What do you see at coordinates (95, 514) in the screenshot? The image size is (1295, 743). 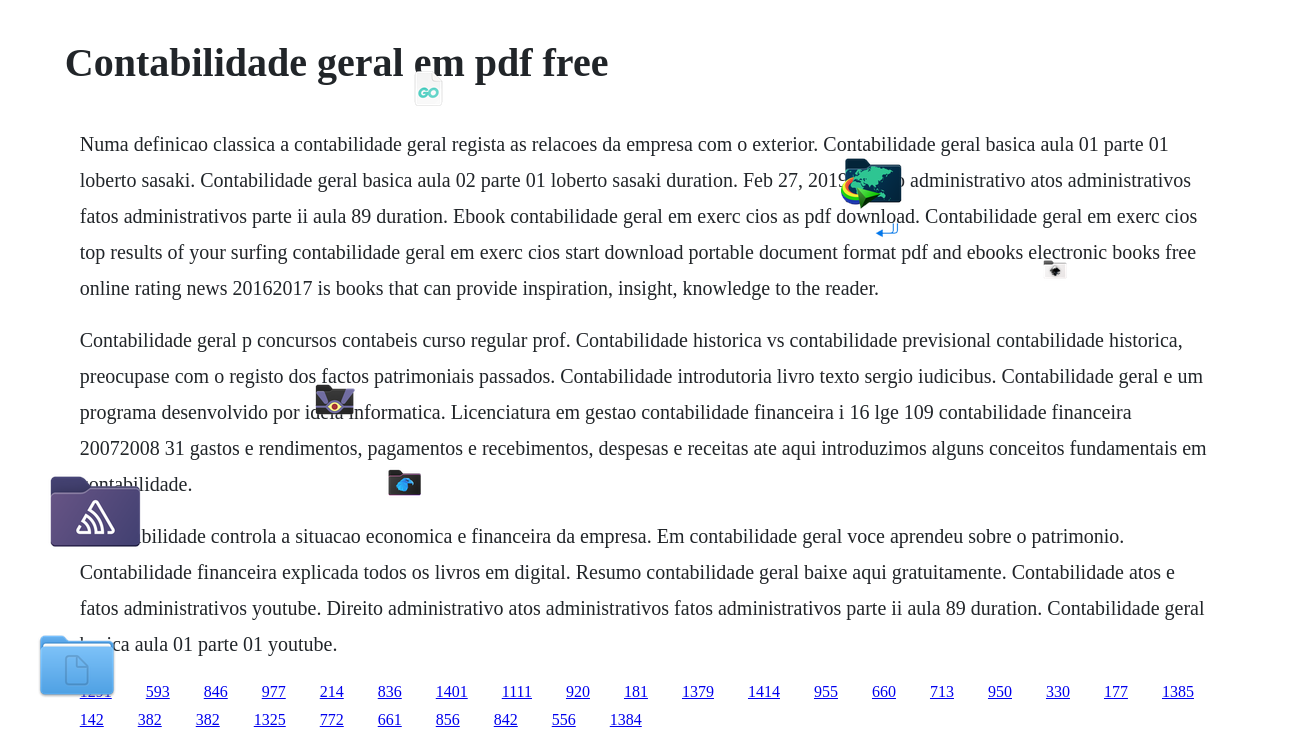 I see `folder containing sentry error monitoring projects` at bounding box center [95, 514].